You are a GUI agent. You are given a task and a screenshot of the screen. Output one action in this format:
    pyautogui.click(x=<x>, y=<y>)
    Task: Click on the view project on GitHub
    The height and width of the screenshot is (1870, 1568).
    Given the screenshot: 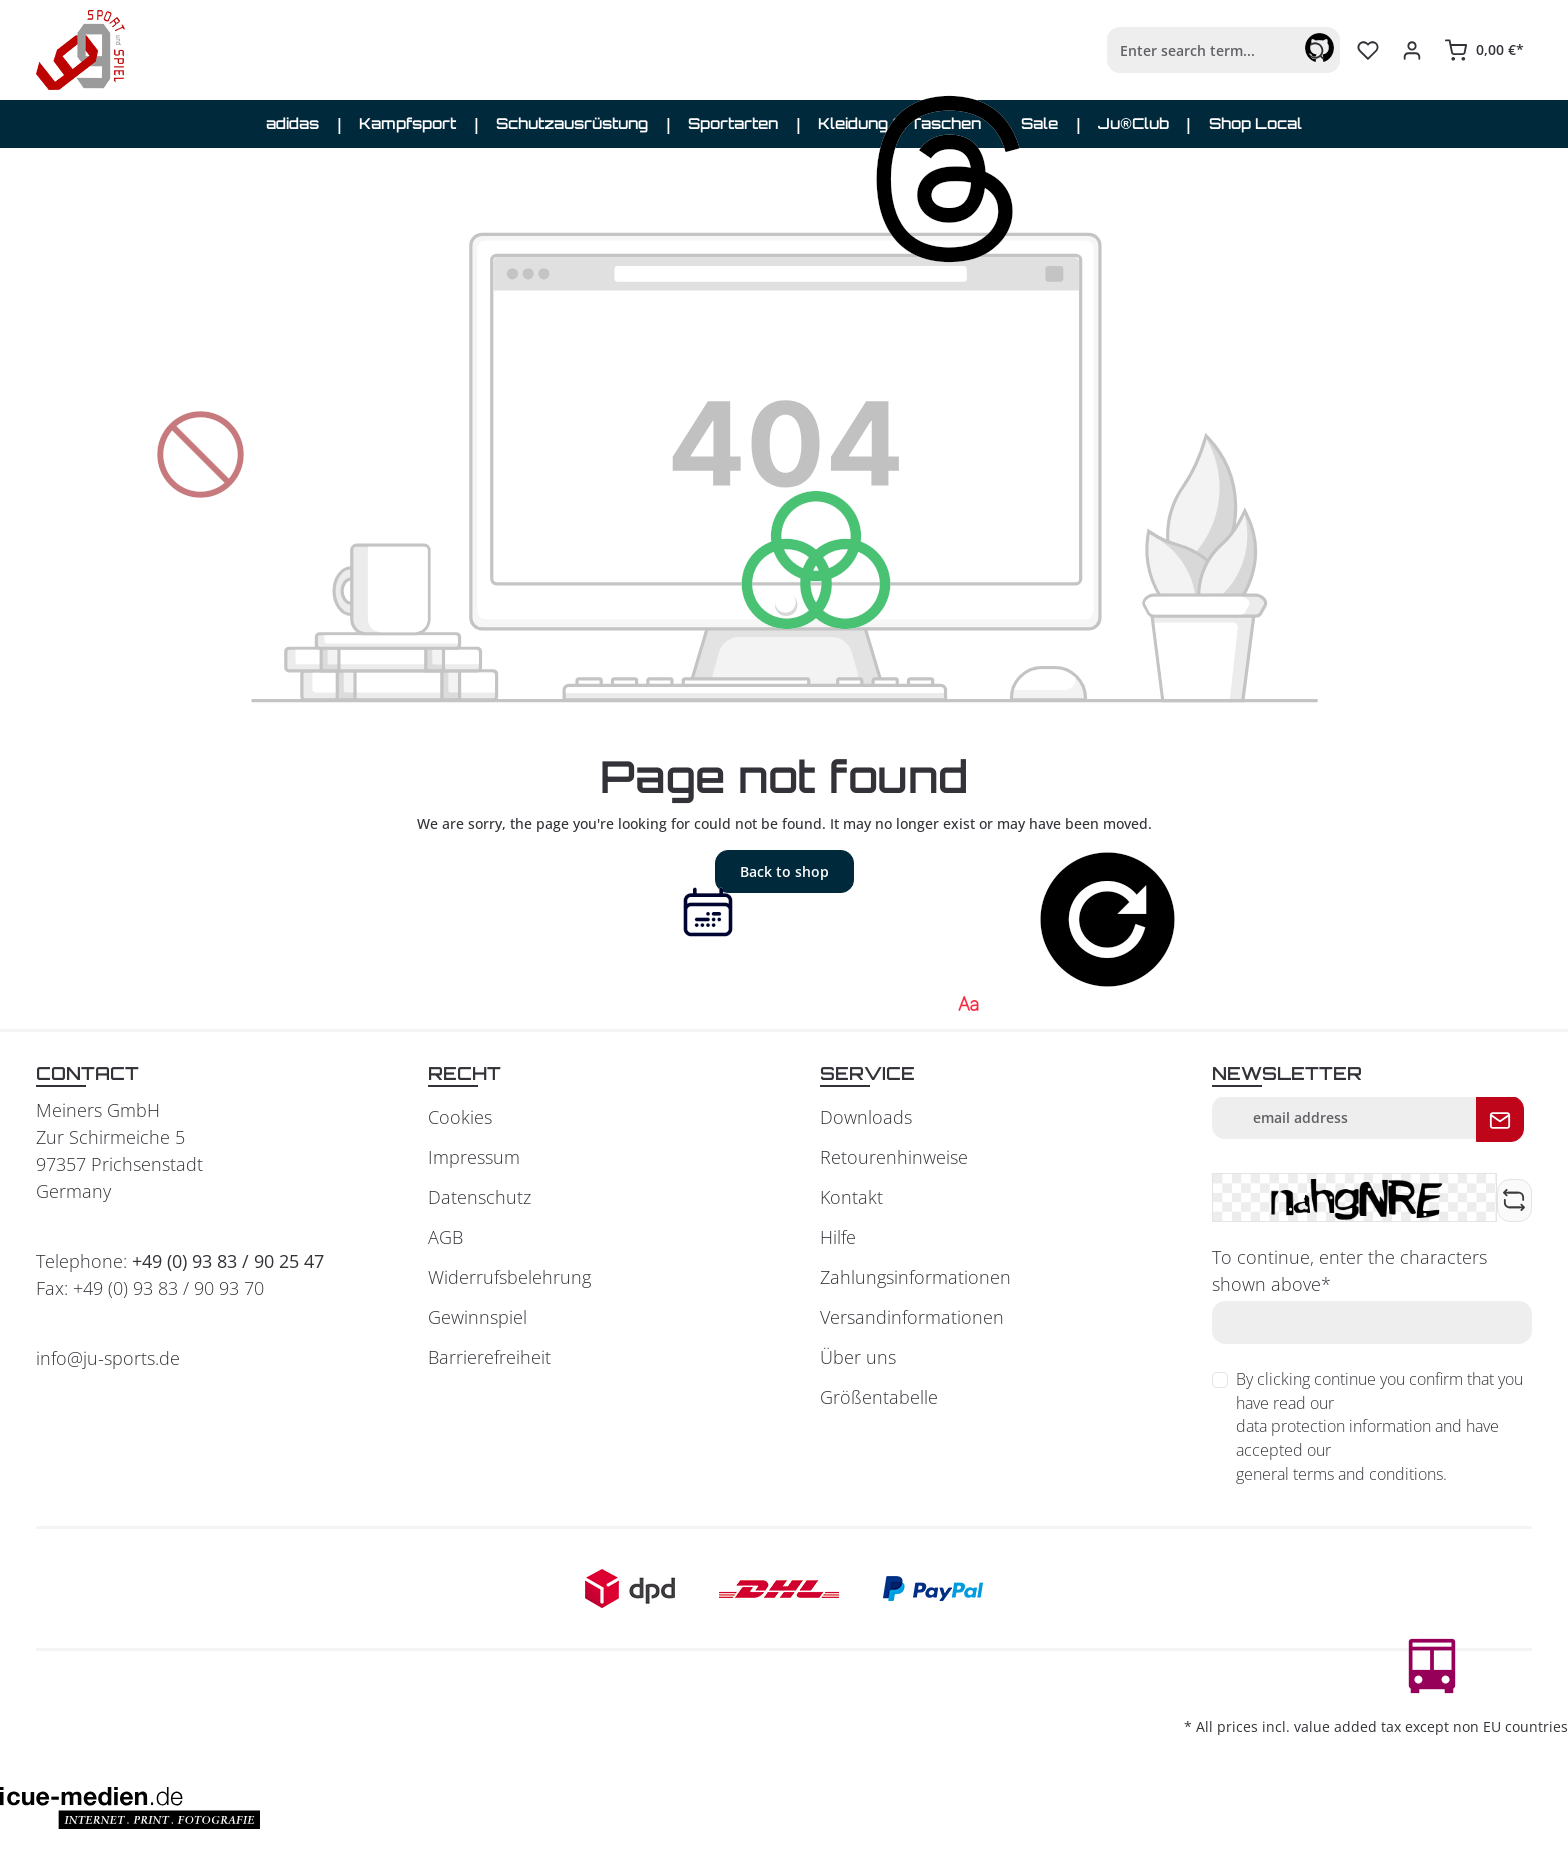 What is the action you would take?
    pyautogui.click(x=1319, y=47)
    